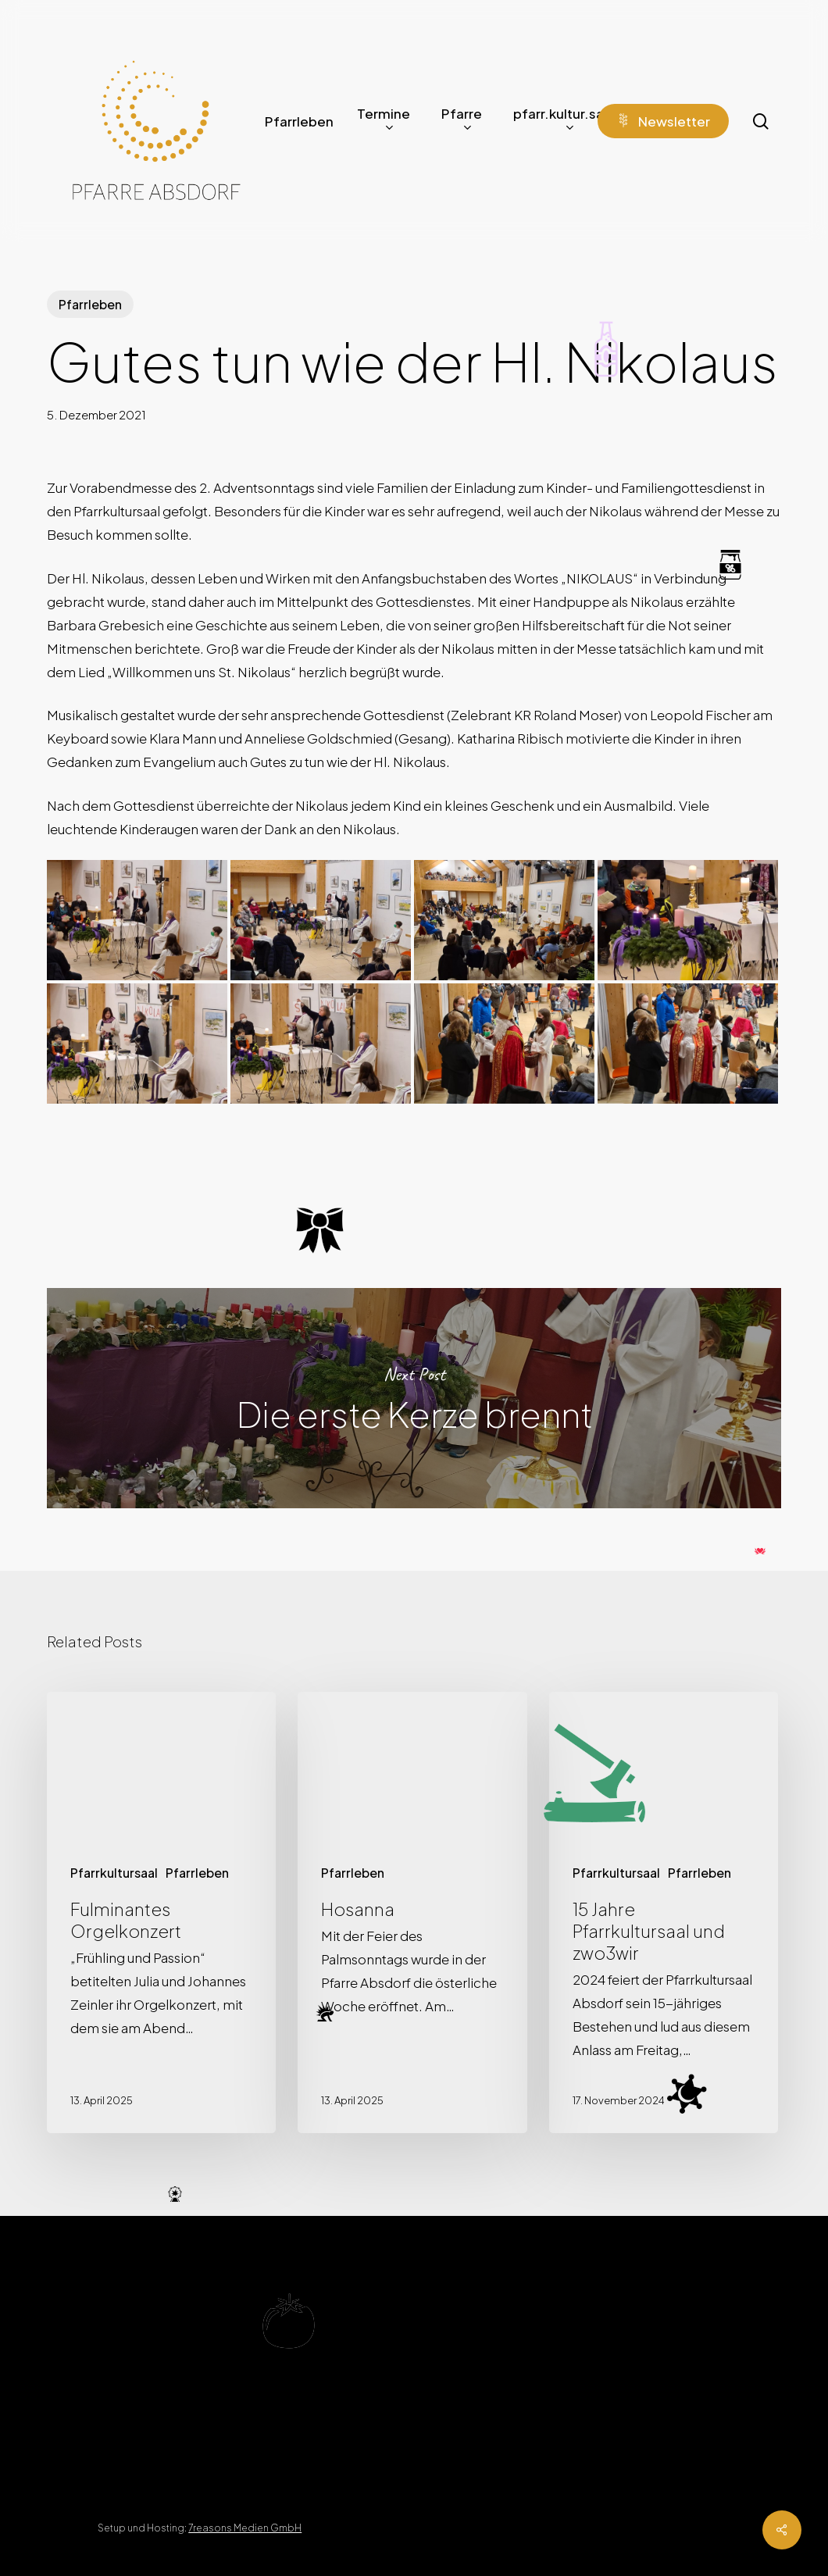  What do you see at coordinates (687, 2093) in the screenshot?
I see `indicates law enforcement or sheriff-related content` at bounding box center [687, 2093].